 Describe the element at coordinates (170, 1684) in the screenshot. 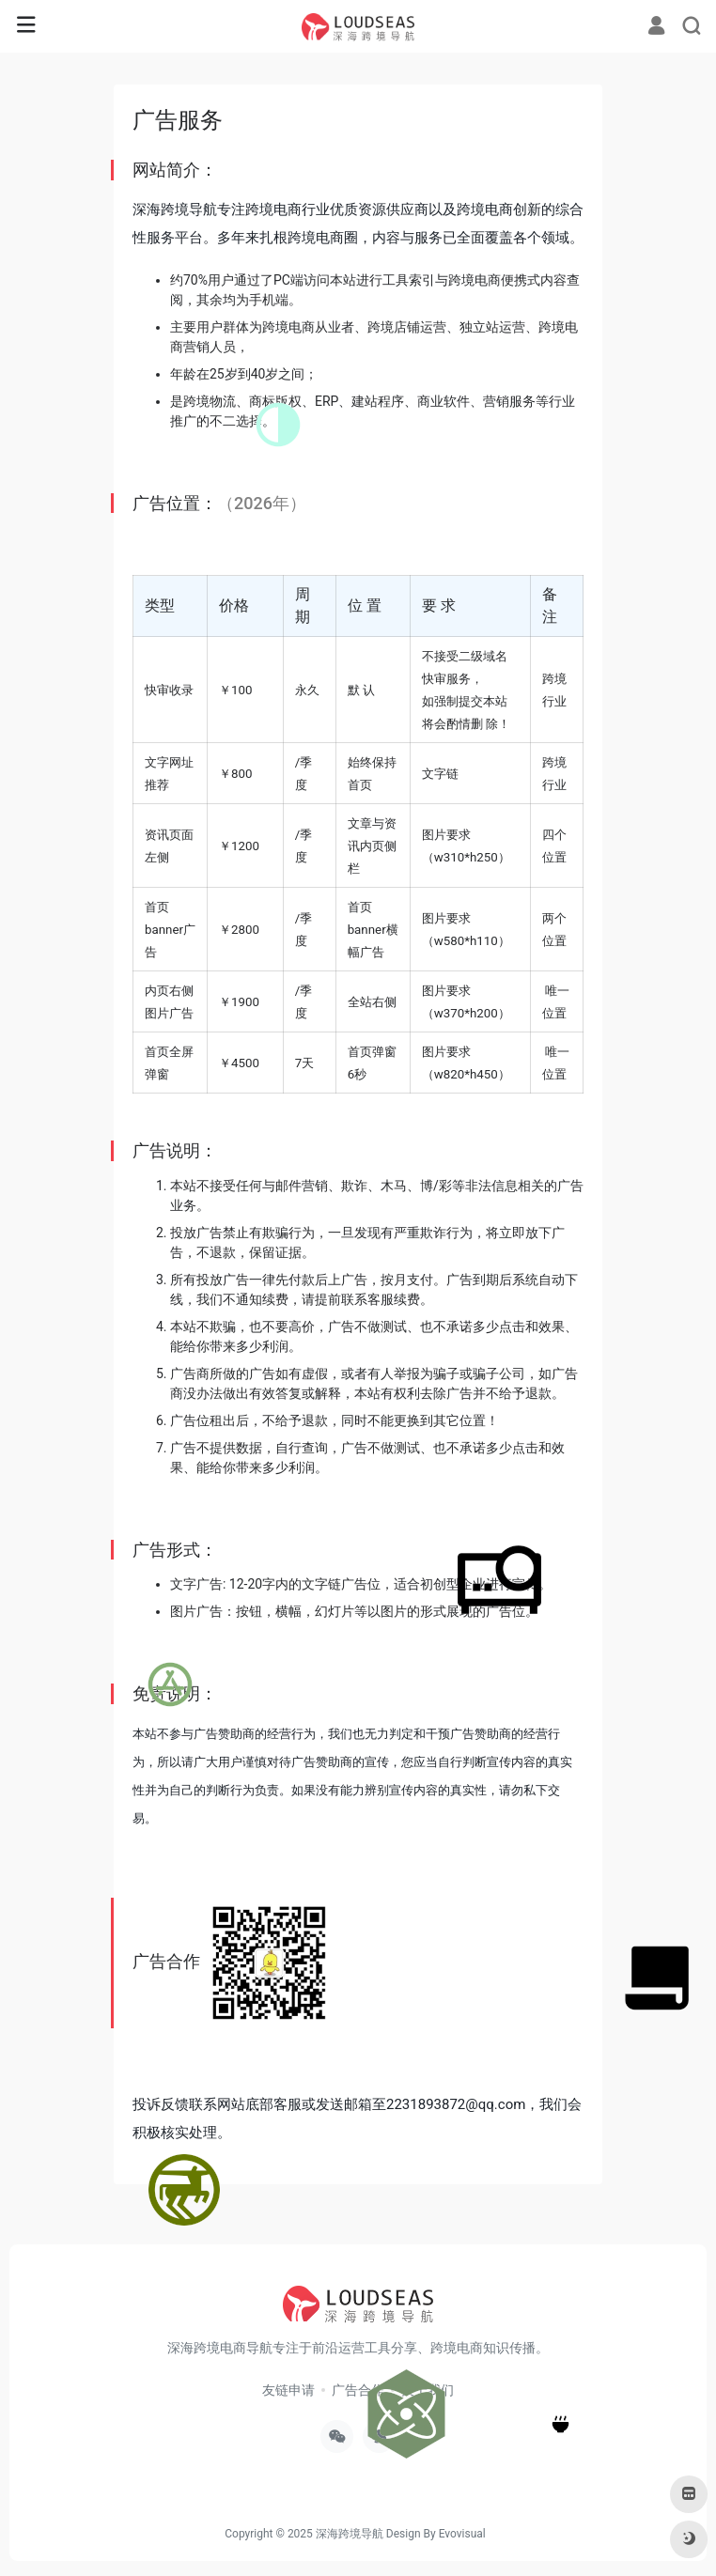

I see `open the App Store` at that location.